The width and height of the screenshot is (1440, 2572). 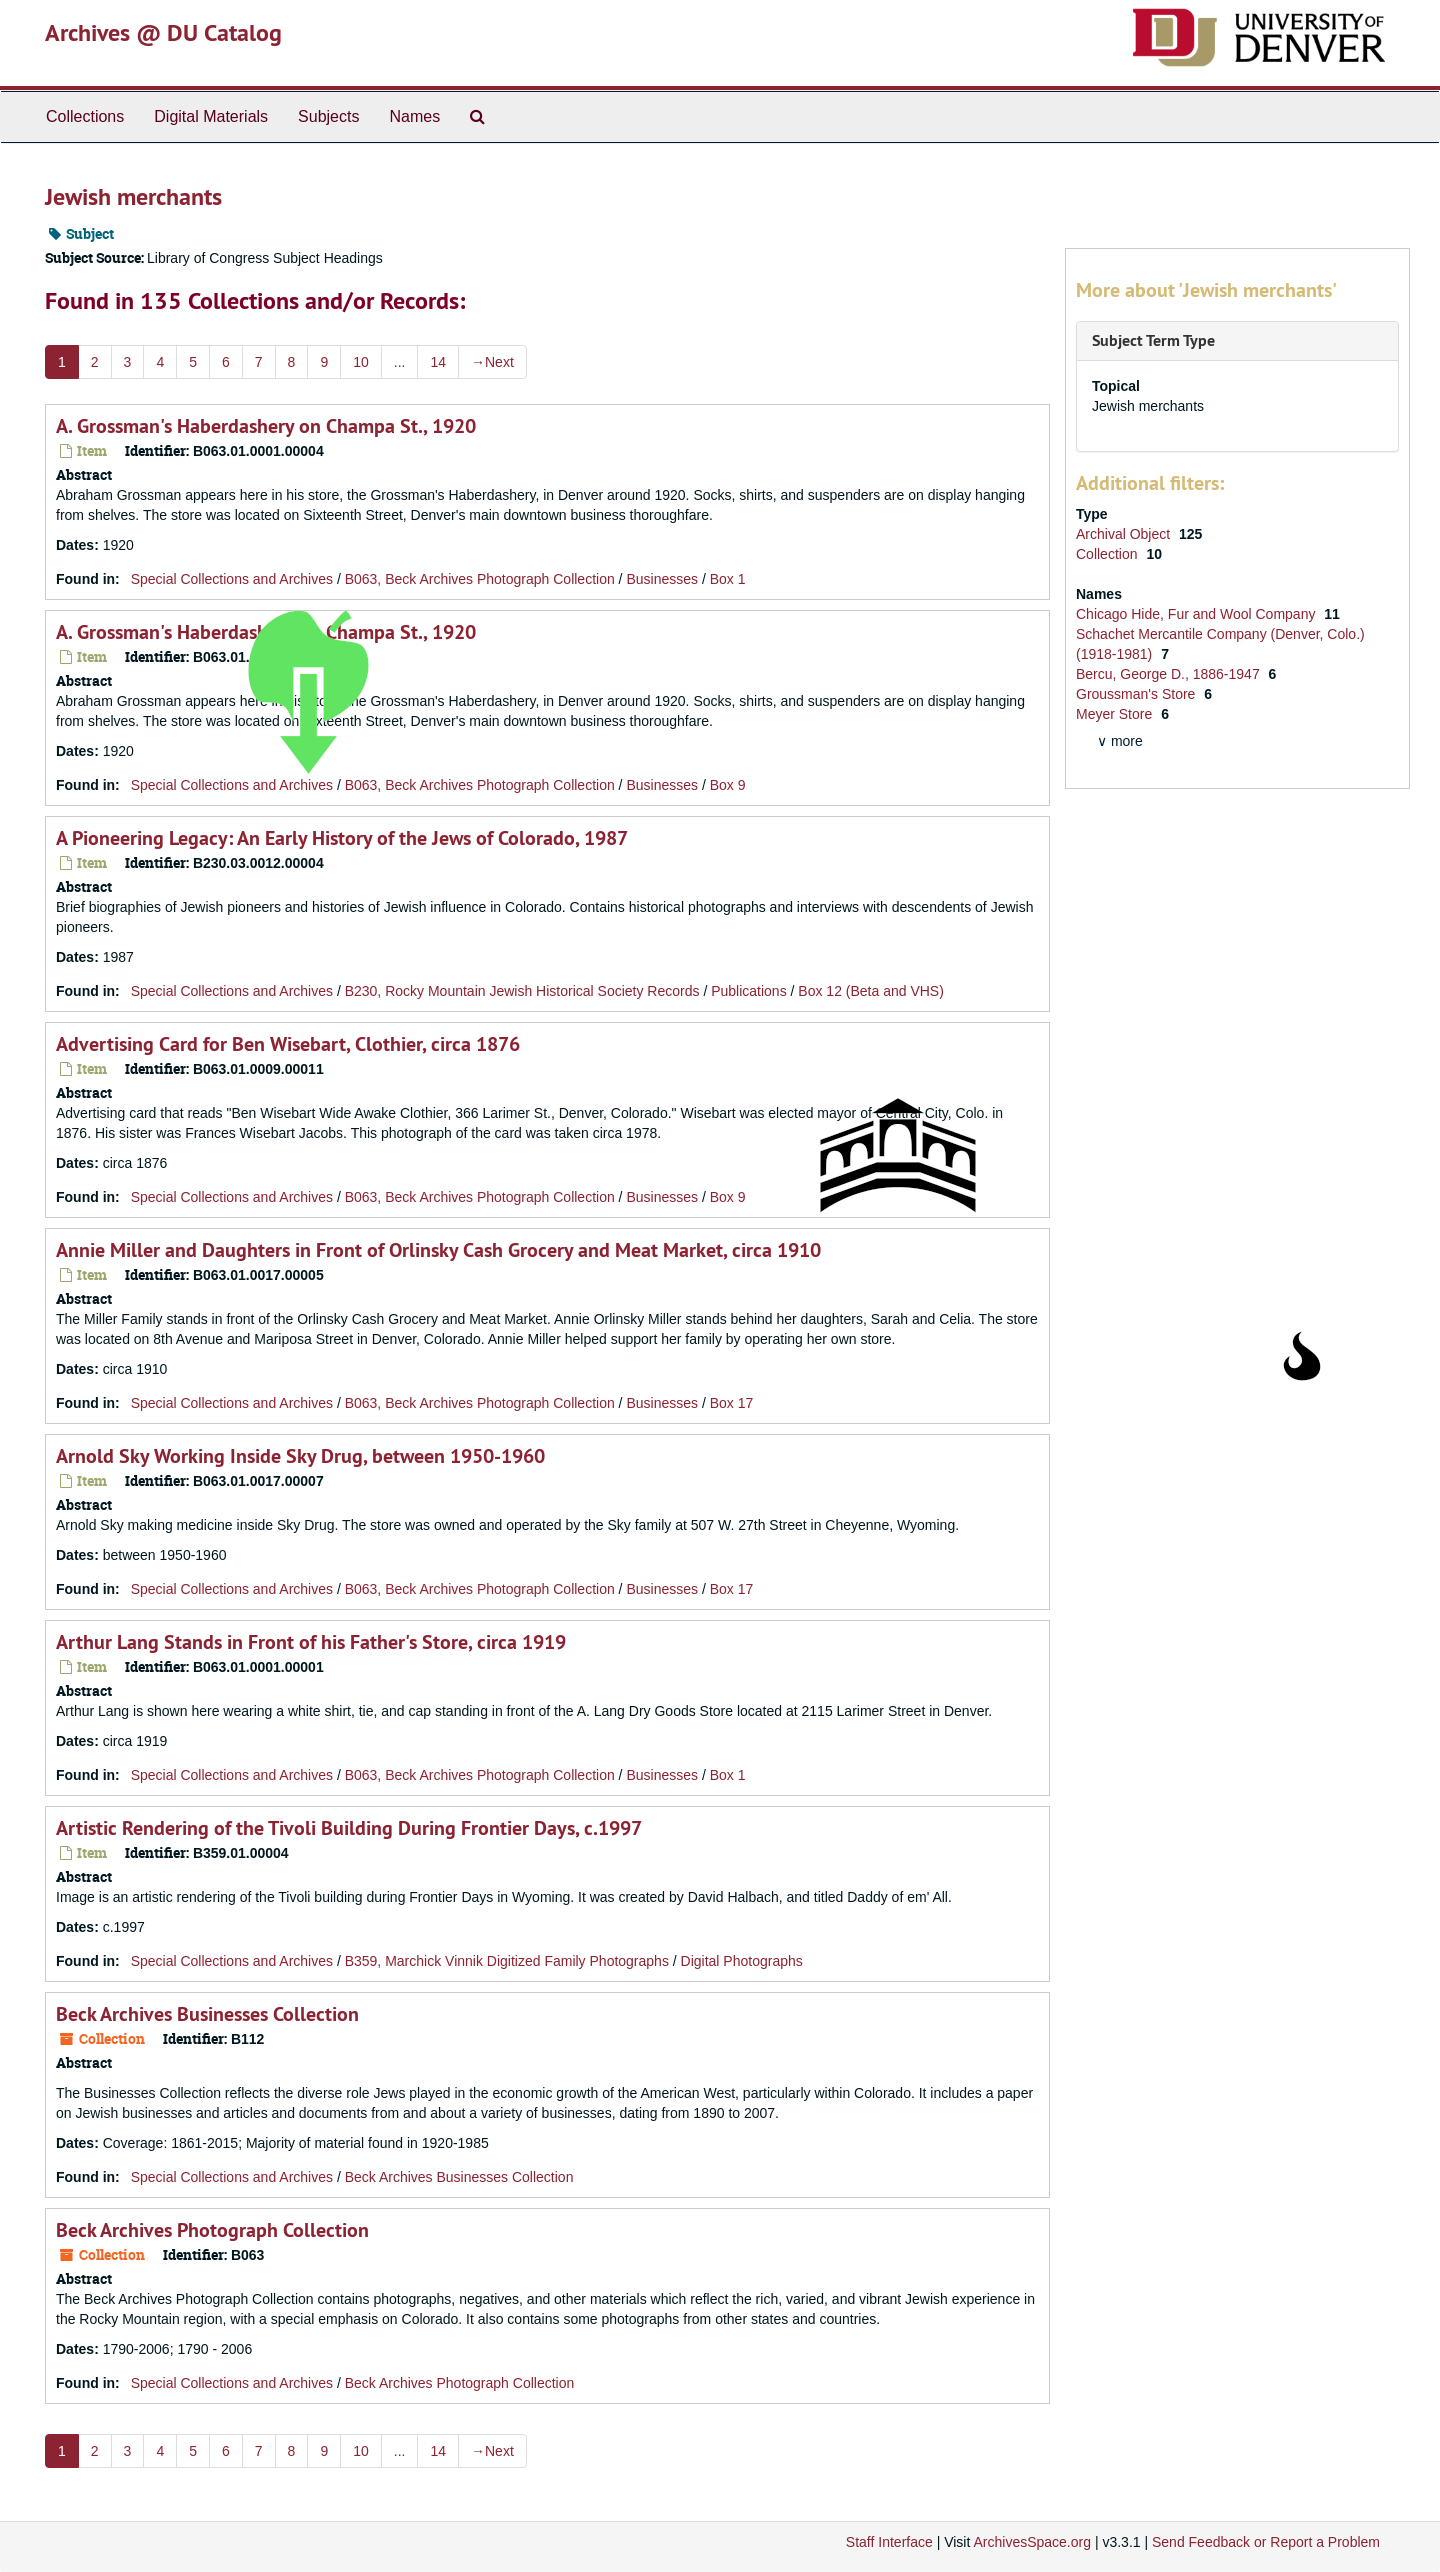 What do you see at coordinates (1302, 1356) in the screenshot?
I see `indicates hot or trending content` at bounding box center [1302, 1356].